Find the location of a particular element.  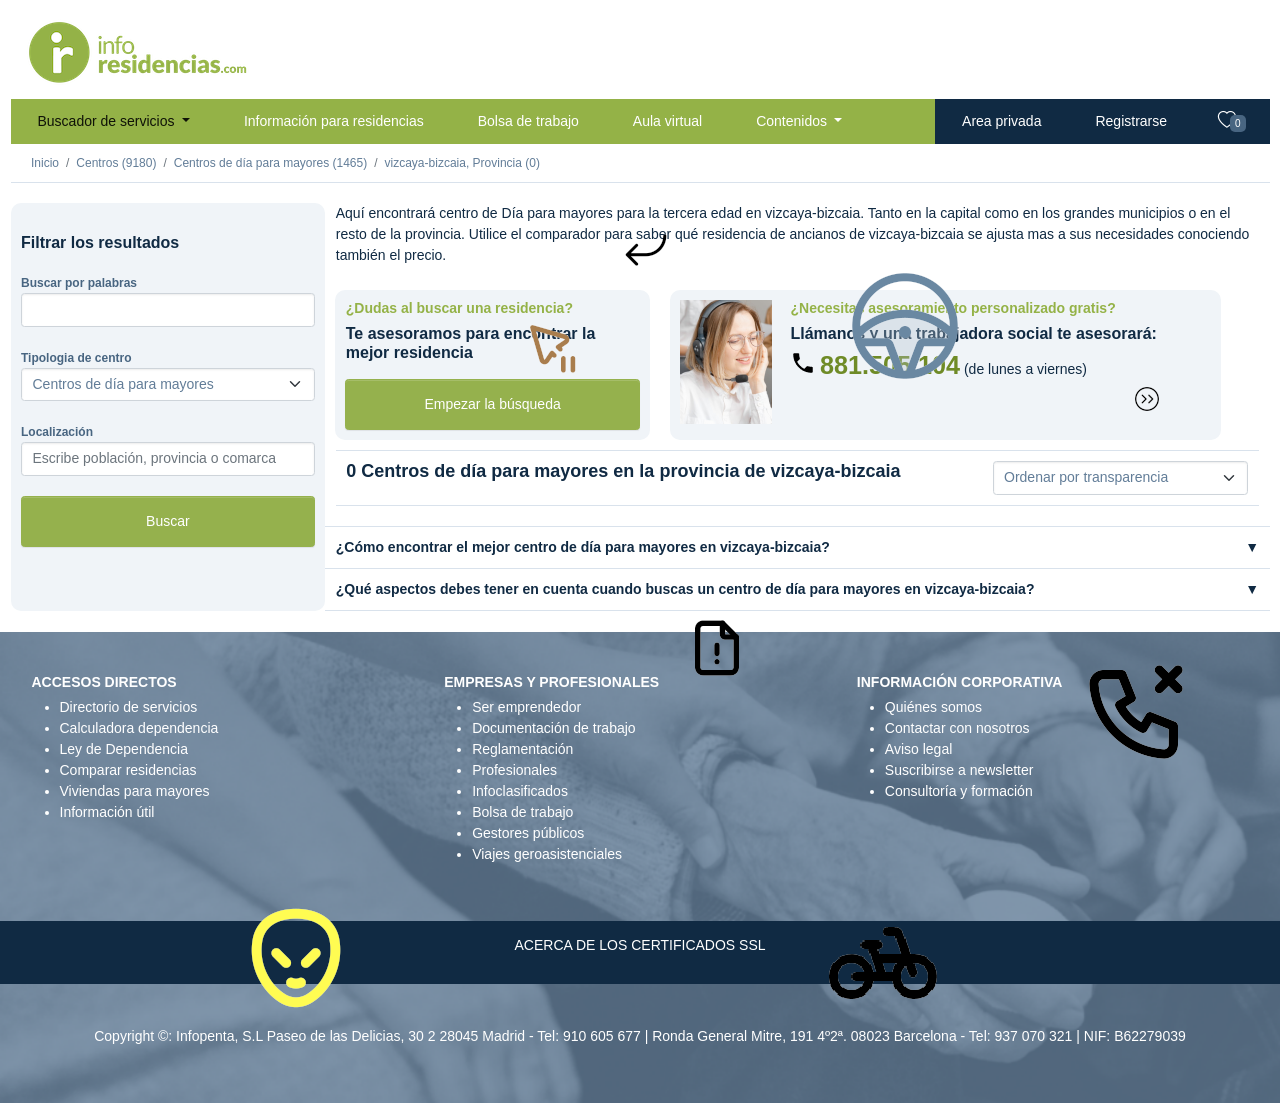

pause cursor tracking or pointer activity is located at coordinates (551, 346).